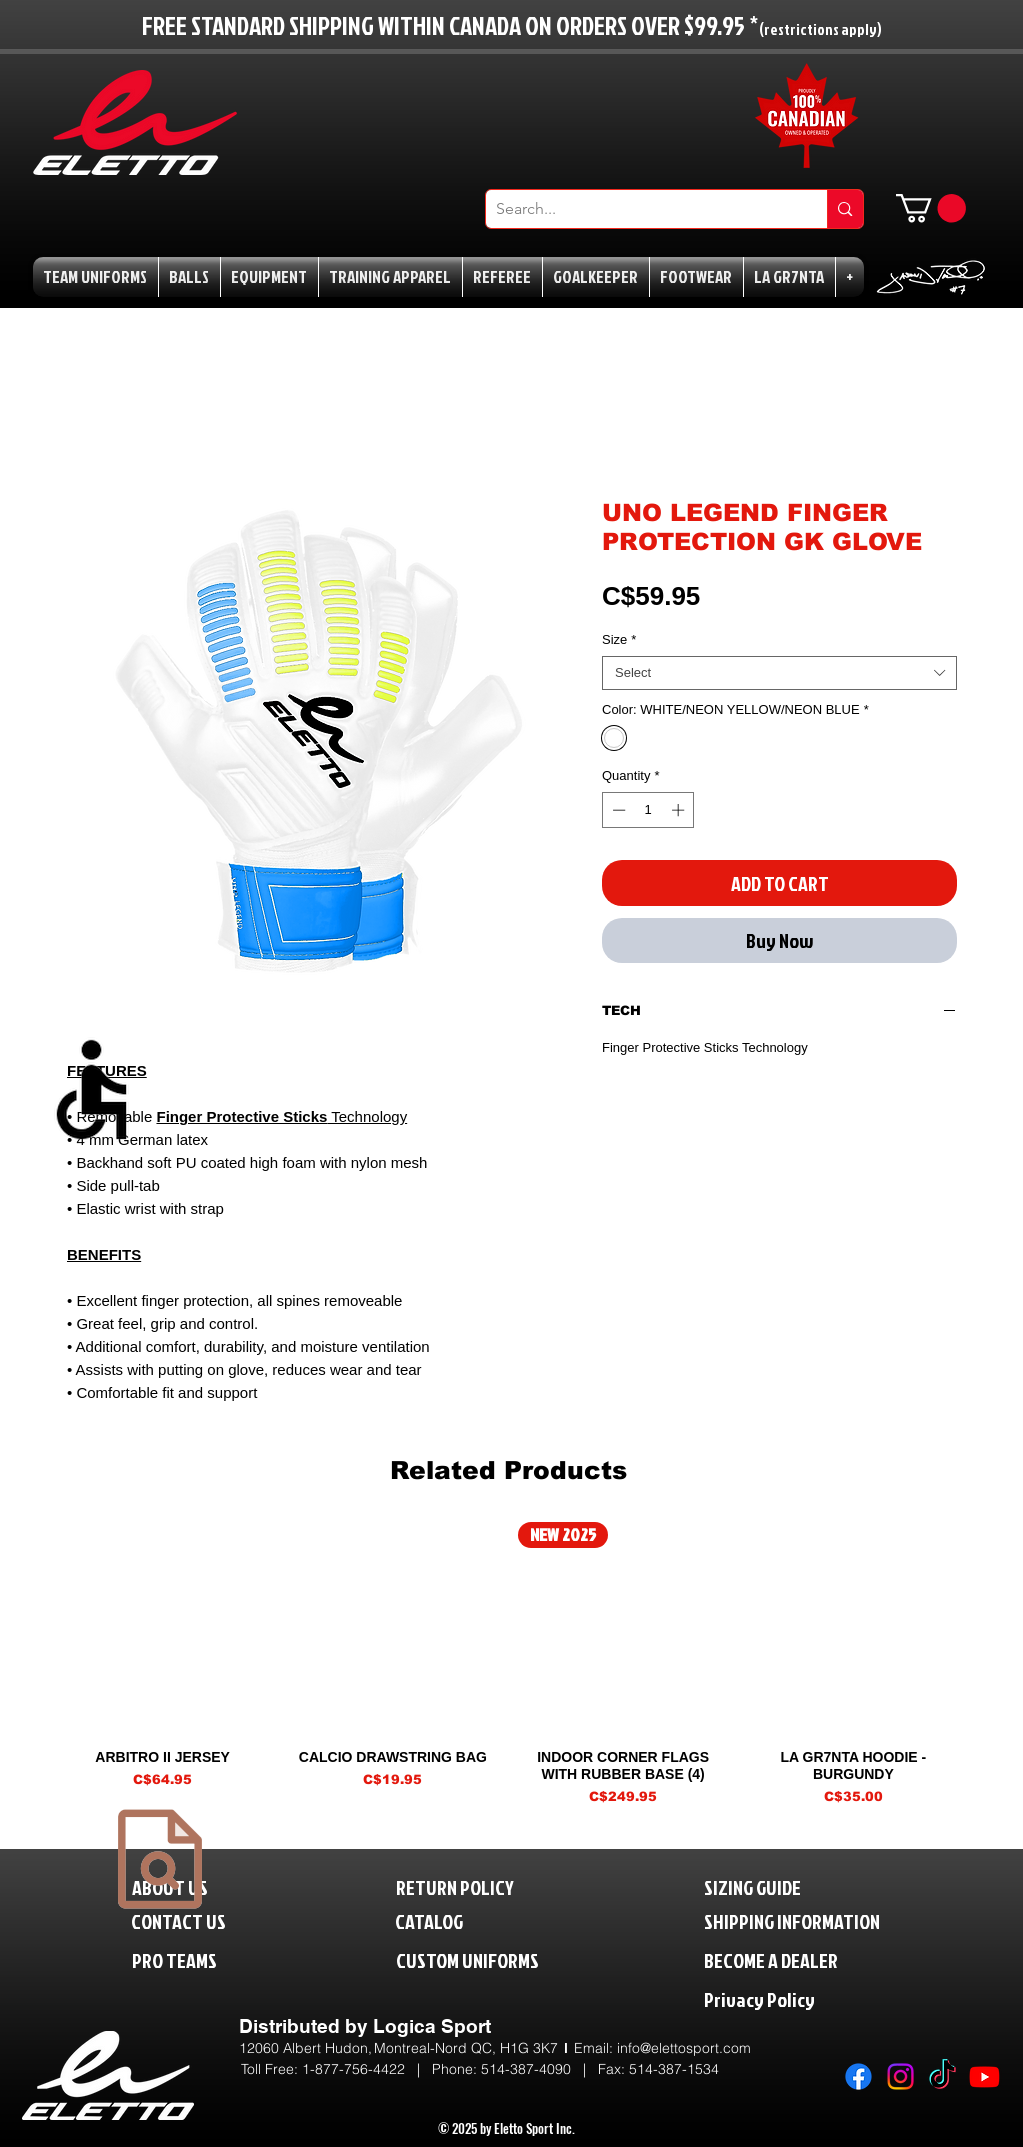  What do you see at coordinates (160, 1859) in the screenshot?
I see `search within a document or file` at bounding box center [160, 1859].